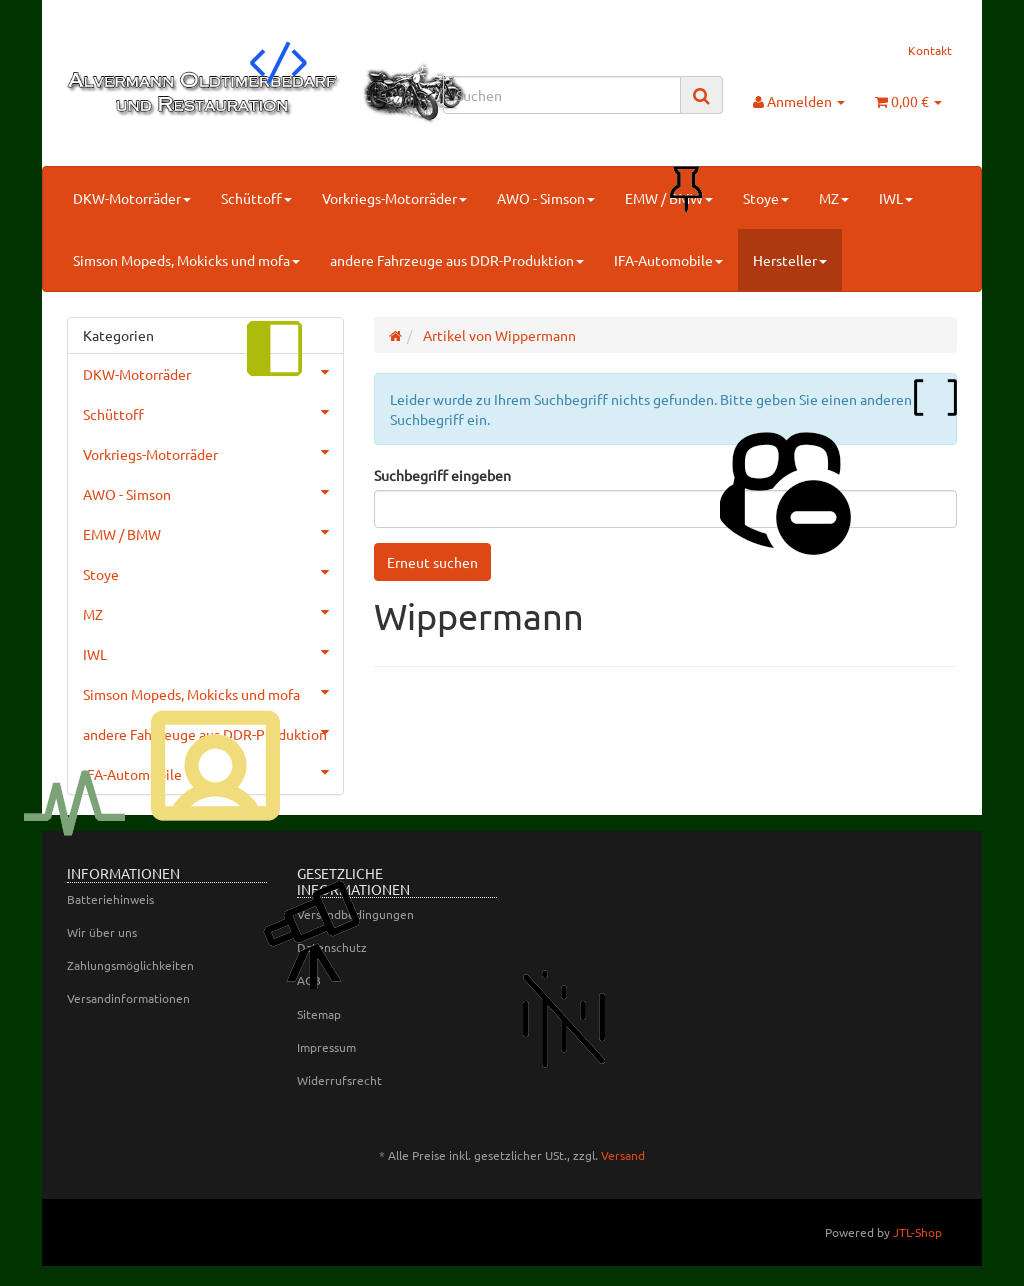 This screenshot has height=1286, width=1024. What do you see at coordinates (935, 397) in the screenshot?
I see `indicates an array data type in code` at bounding box center [935, 397].